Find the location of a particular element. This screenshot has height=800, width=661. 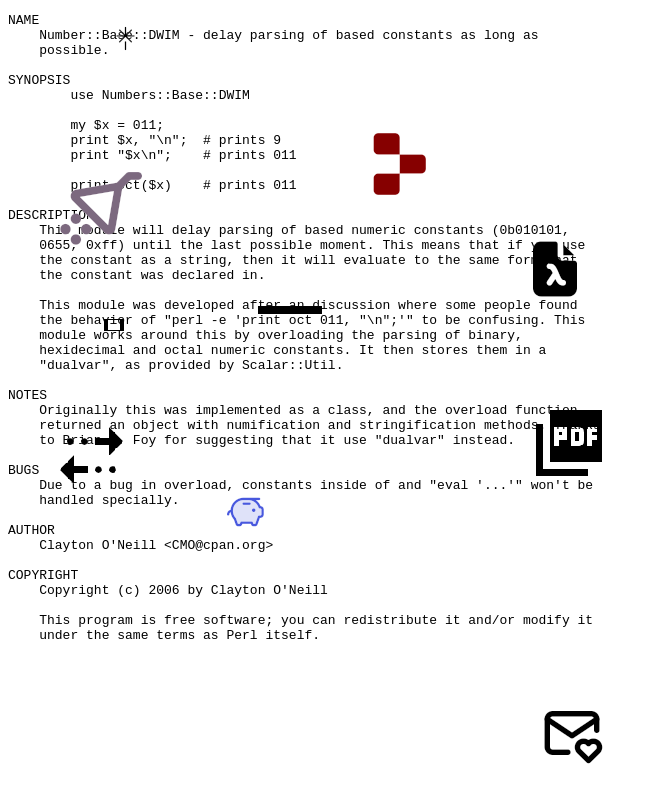

open replit coding environment is located at coordinates (395, 164).